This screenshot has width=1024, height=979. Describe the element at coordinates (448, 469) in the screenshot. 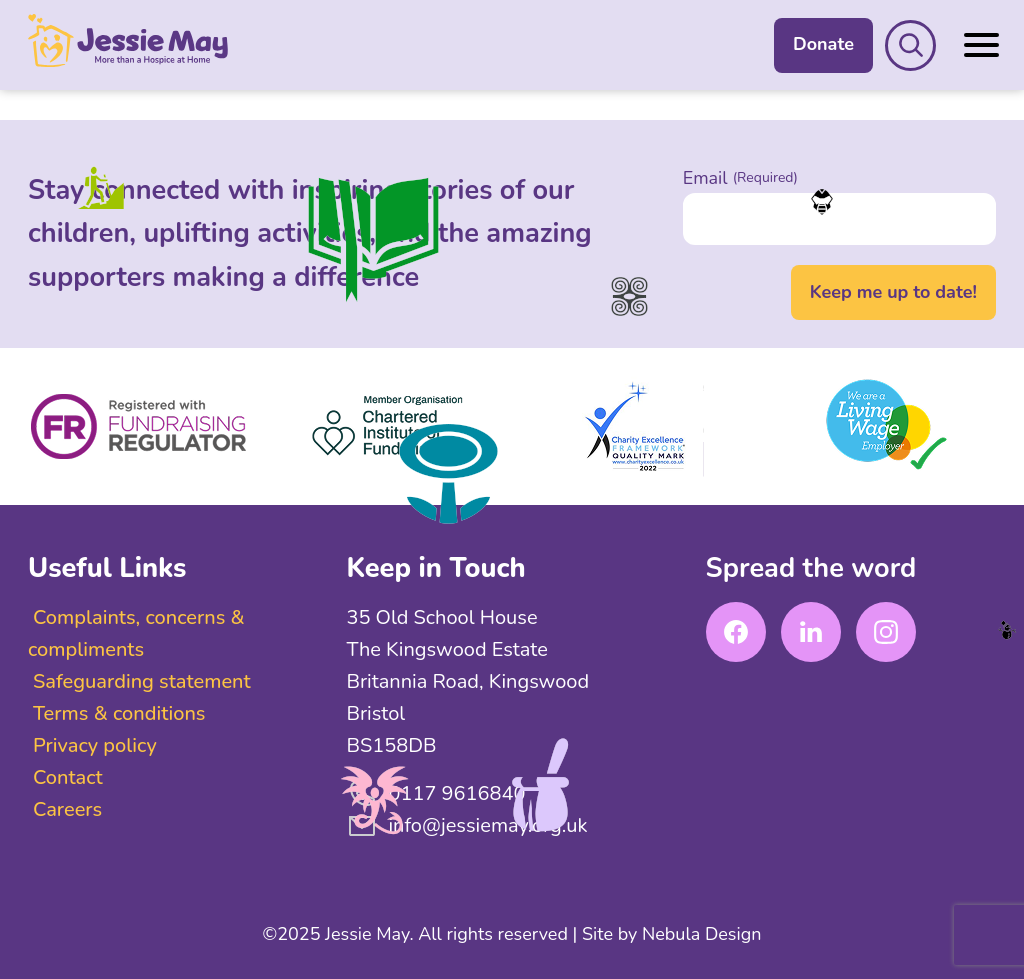

I see `collect a power-up or special ability` at that location.